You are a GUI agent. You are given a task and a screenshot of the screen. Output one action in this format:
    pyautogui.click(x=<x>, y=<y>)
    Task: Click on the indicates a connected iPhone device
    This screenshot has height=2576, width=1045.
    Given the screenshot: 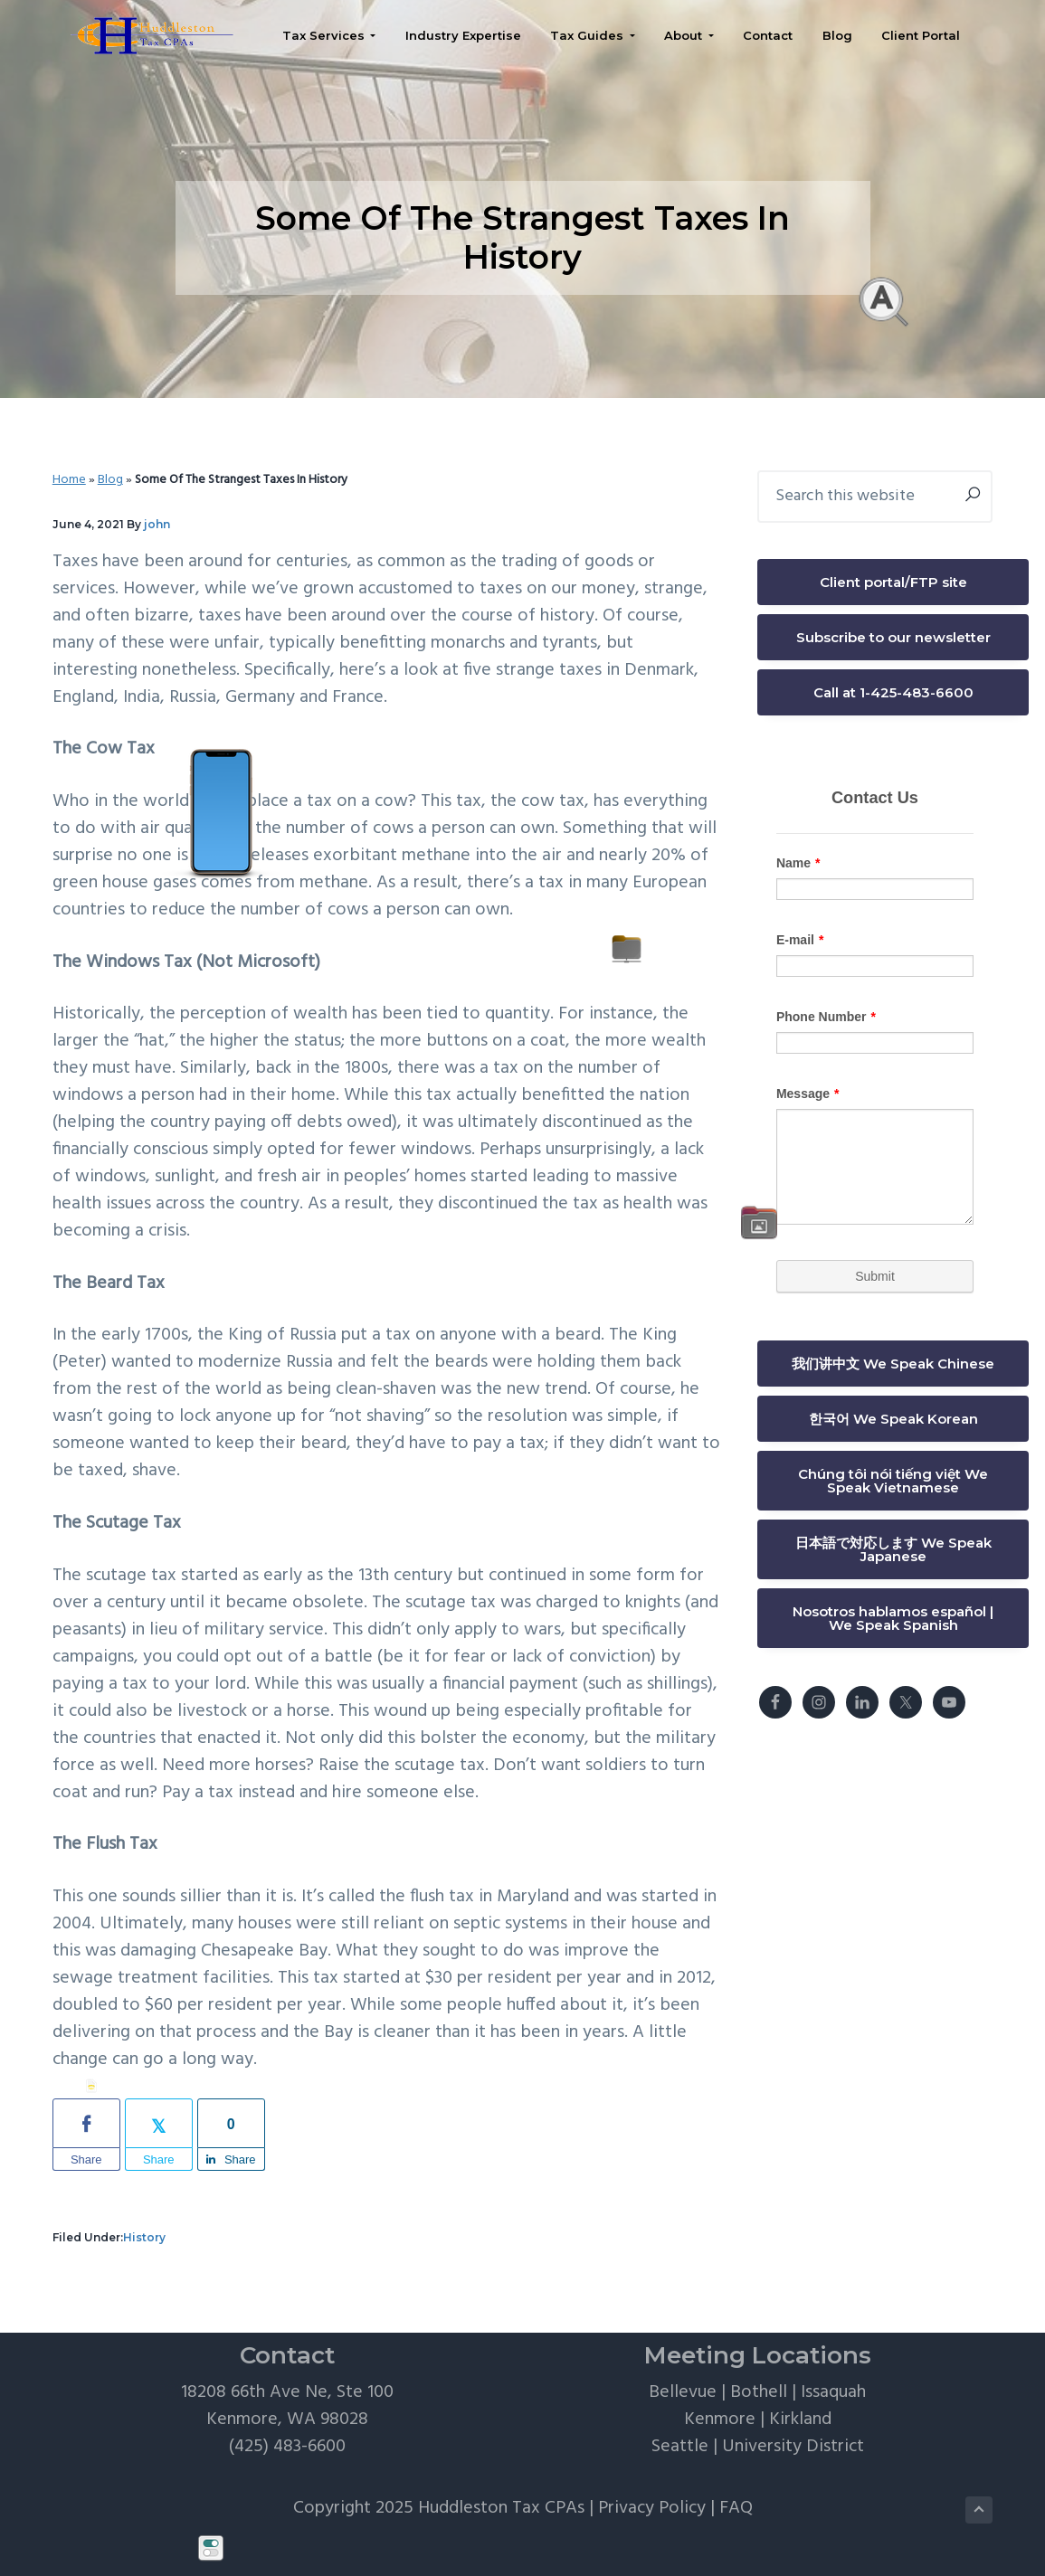 What is the action you would take?
    pyautogui.click(x=221, y=813)
    